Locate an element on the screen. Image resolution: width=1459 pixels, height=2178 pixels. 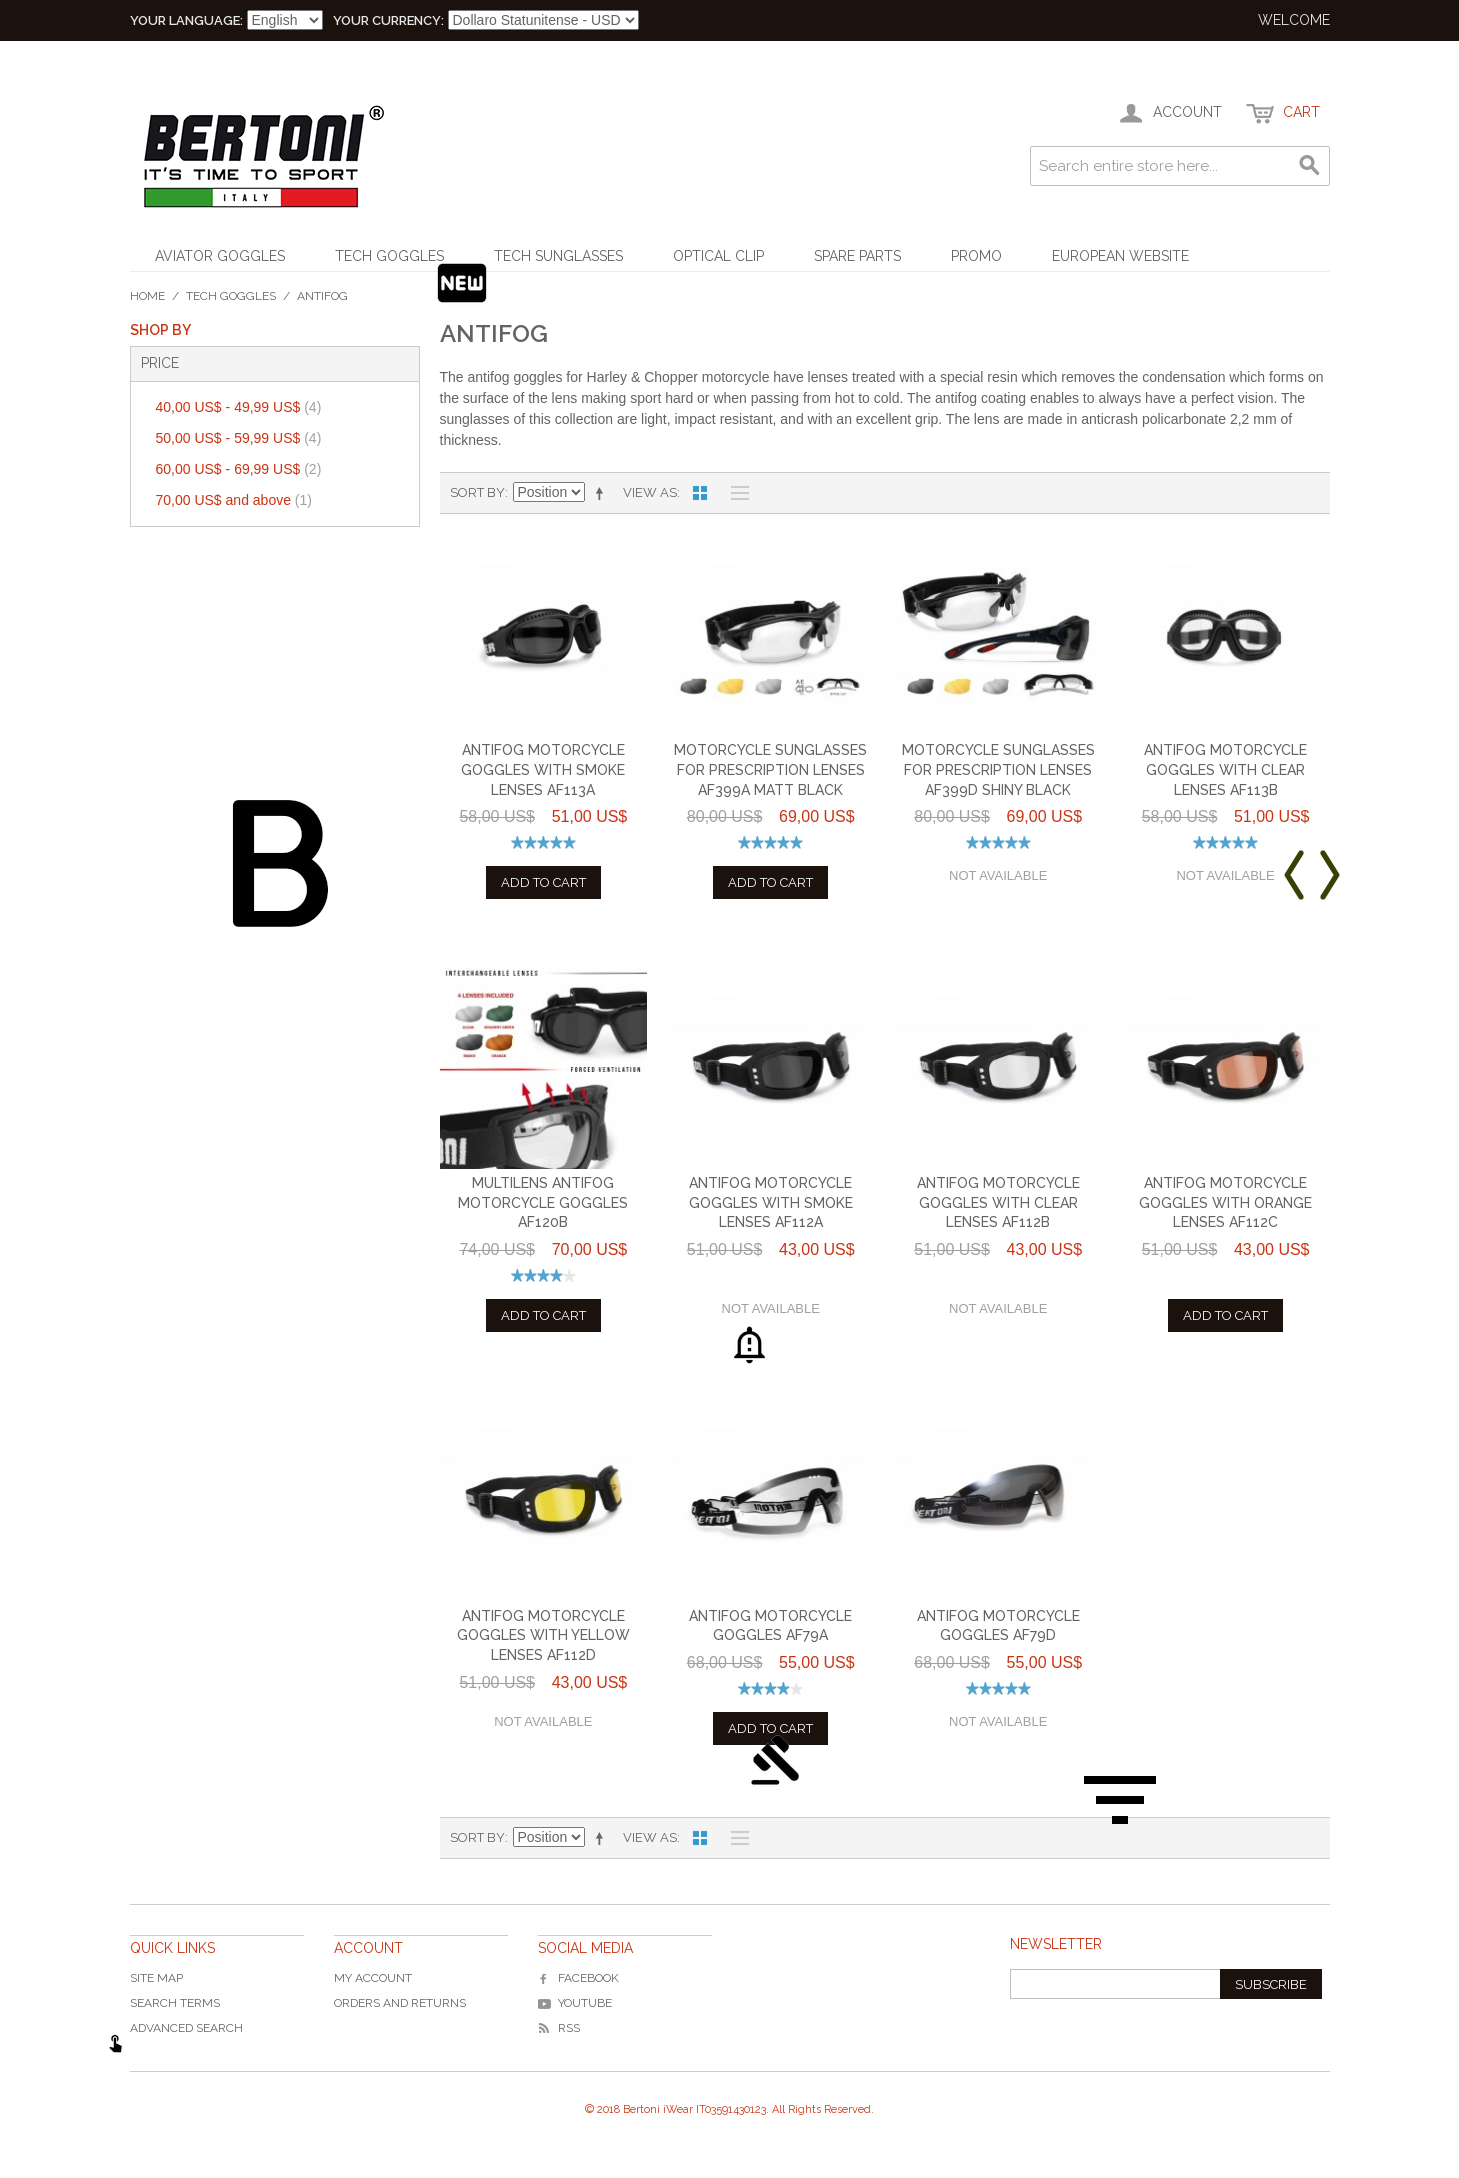
access legal or terms of service information is located at coordinates (777, 1759).